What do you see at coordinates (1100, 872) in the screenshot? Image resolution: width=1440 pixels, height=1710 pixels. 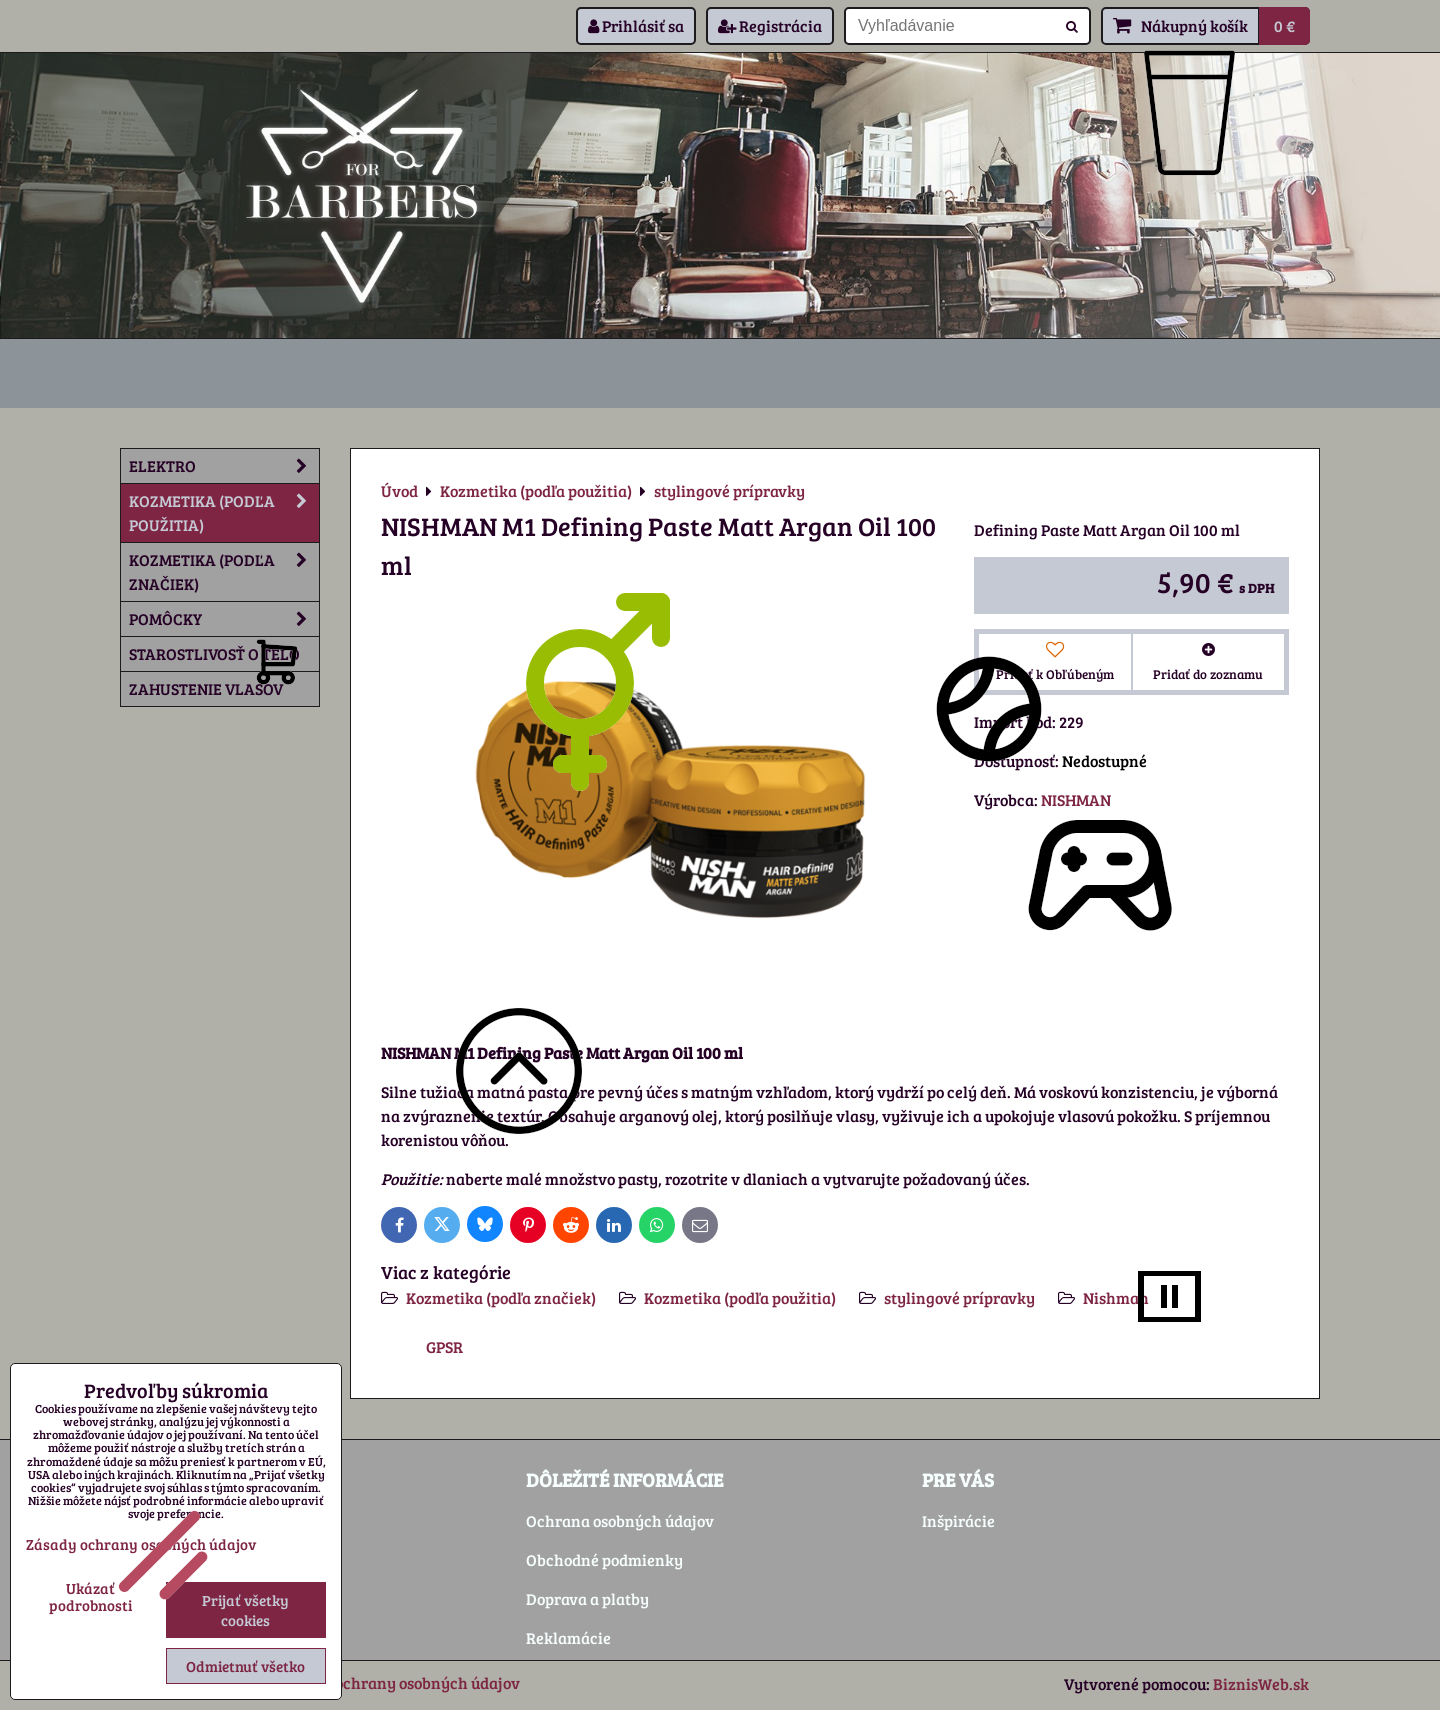 I see `access gaming features or settings` at bounding box center [1100, 872].